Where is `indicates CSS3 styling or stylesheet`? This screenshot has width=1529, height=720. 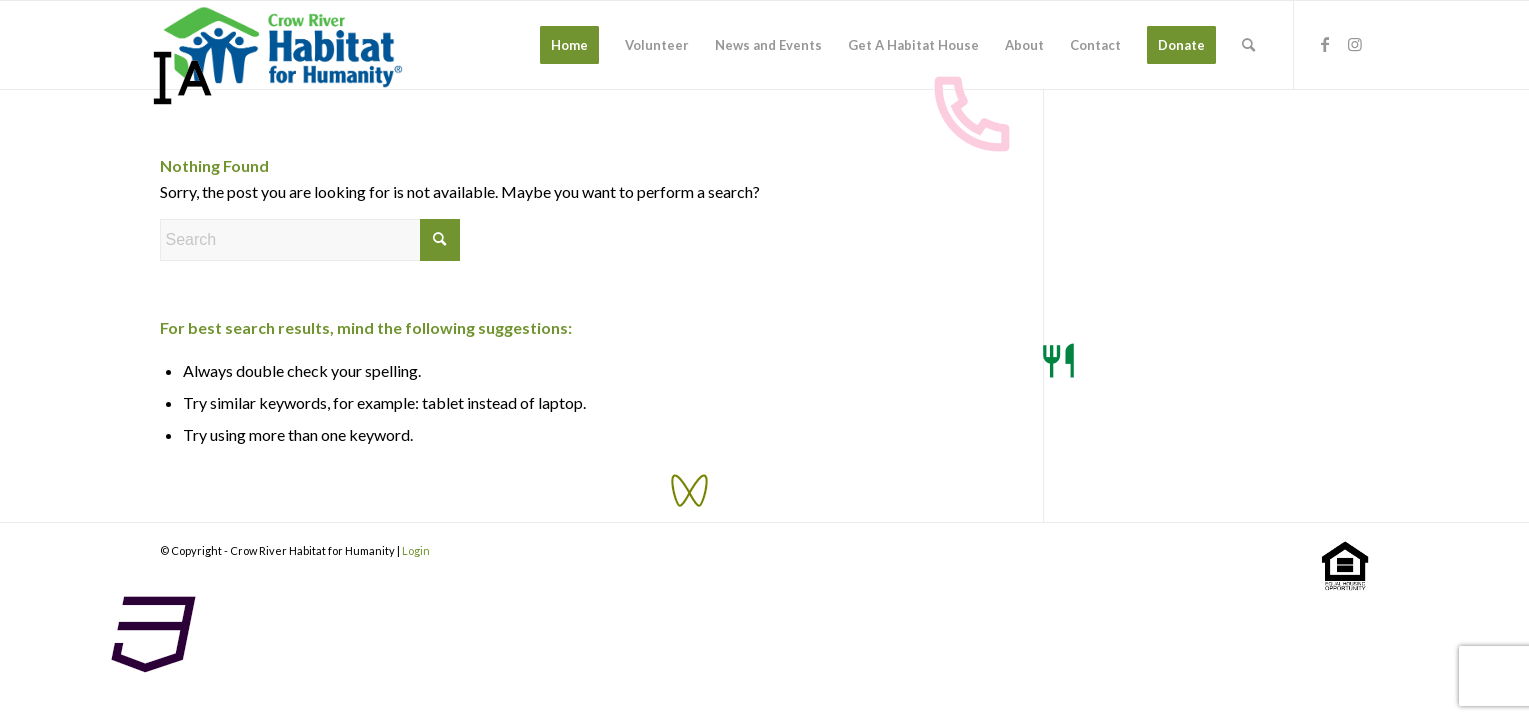
indicates CSS3 styling or stylesheet is located at coordinates (153, 634).